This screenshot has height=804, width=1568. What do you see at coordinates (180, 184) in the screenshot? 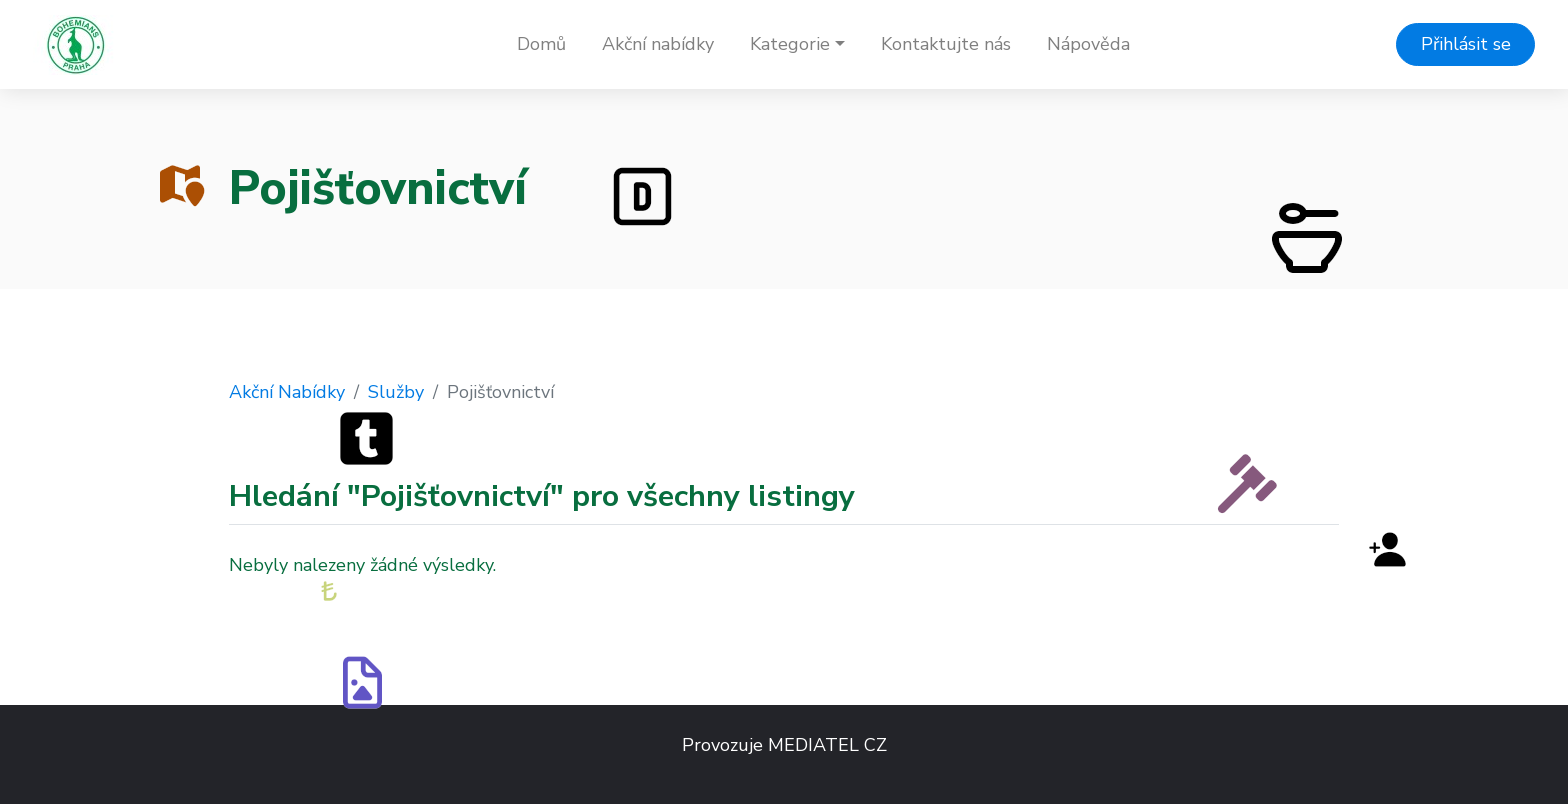
I see `view location on map` at bounding box center [180, 184].